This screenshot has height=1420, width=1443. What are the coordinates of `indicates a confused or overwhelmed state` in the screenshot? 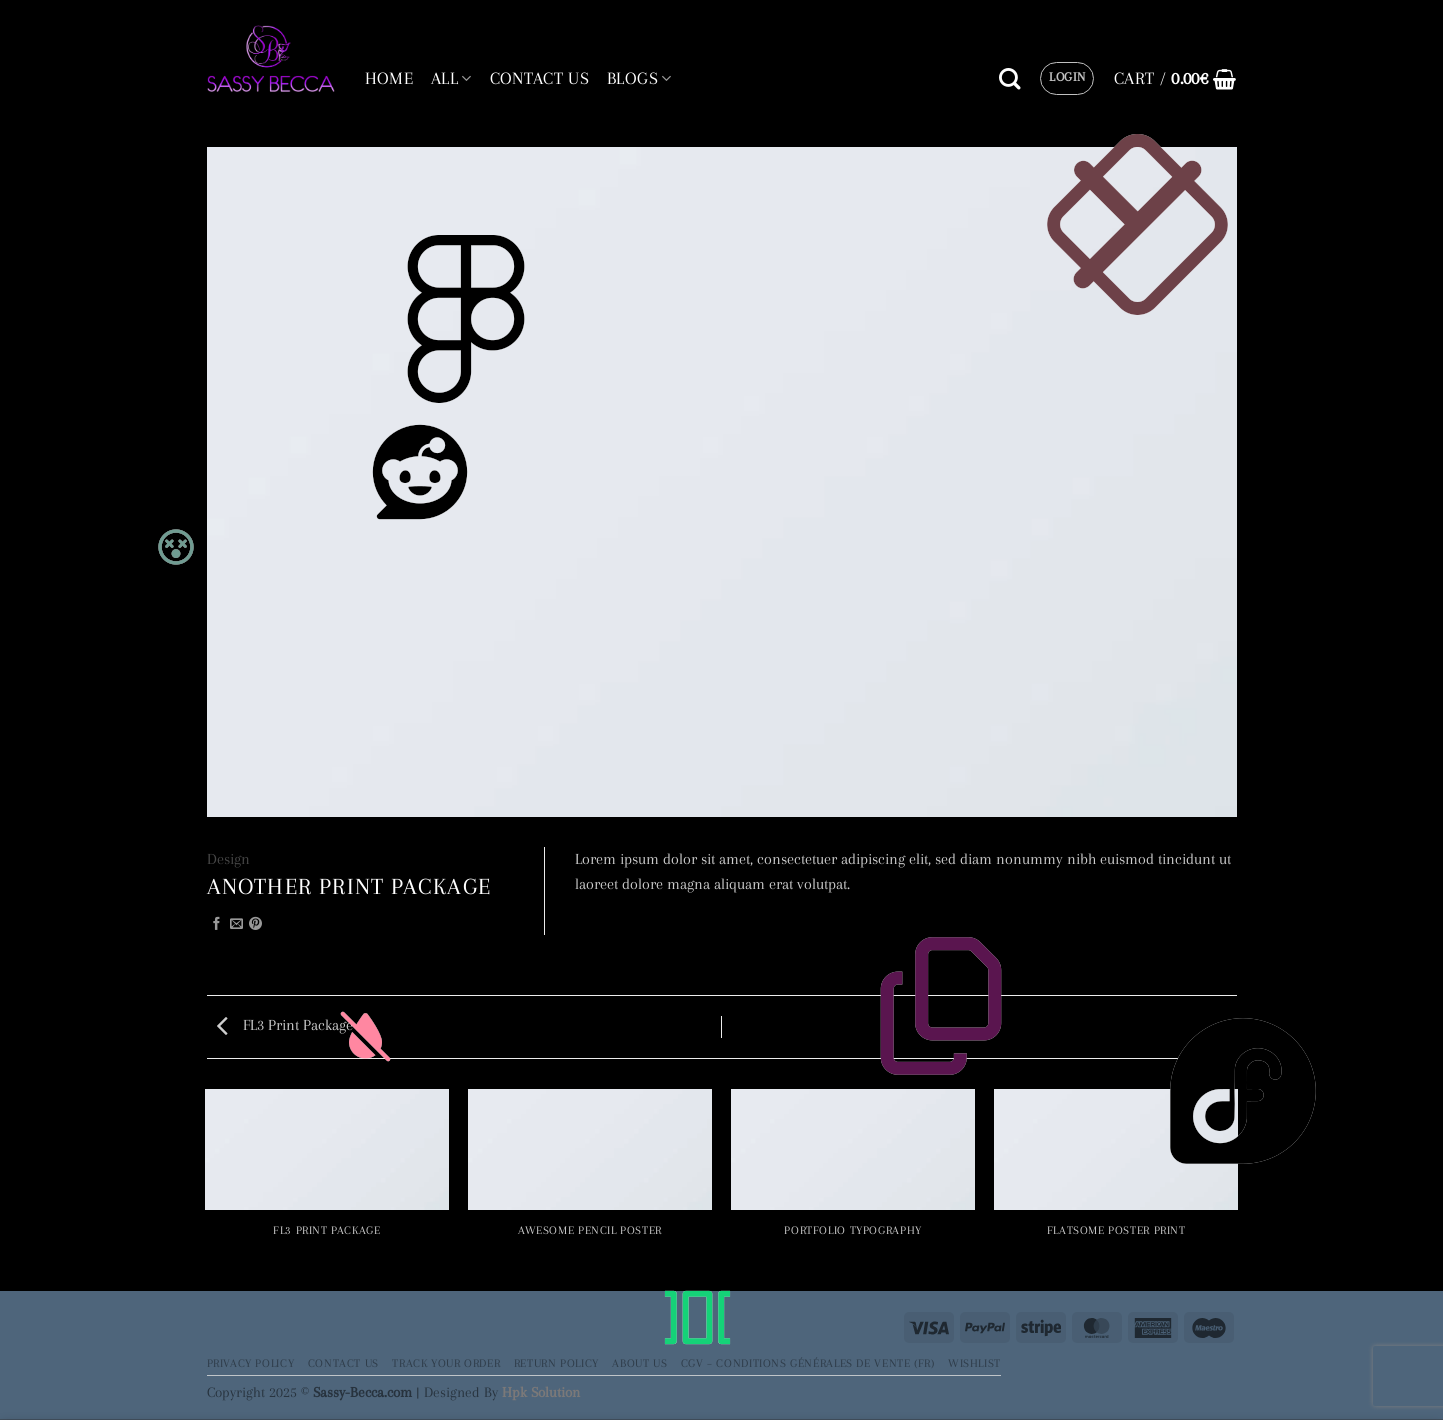 It's located at (176, 547).